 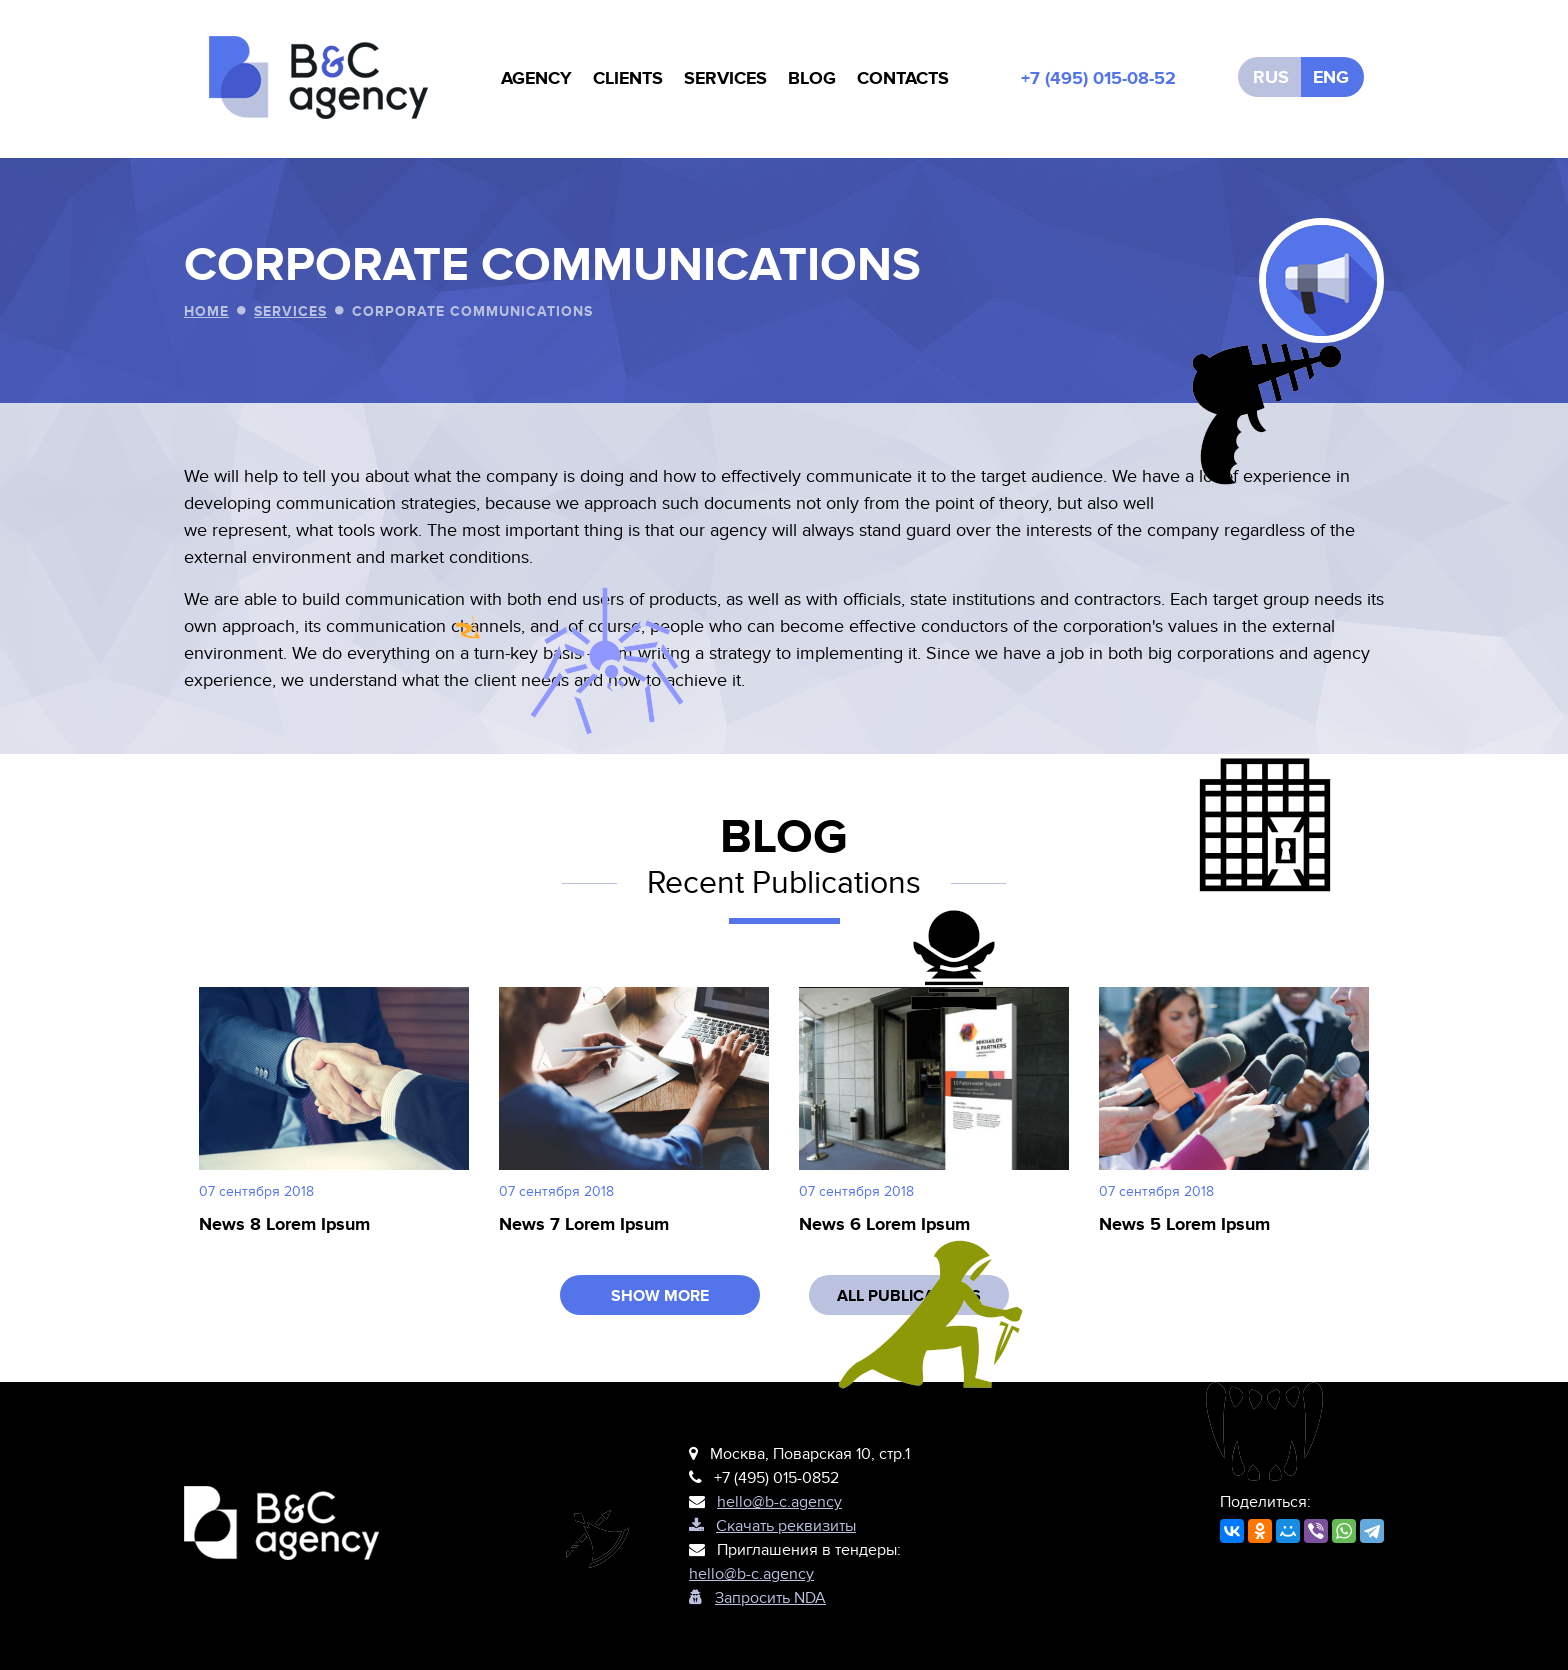 What do you see at coordinates (598, 1539) in the screenshot?
I see `select halberd weapon in game inventory` at bounding box center [598, 1539].